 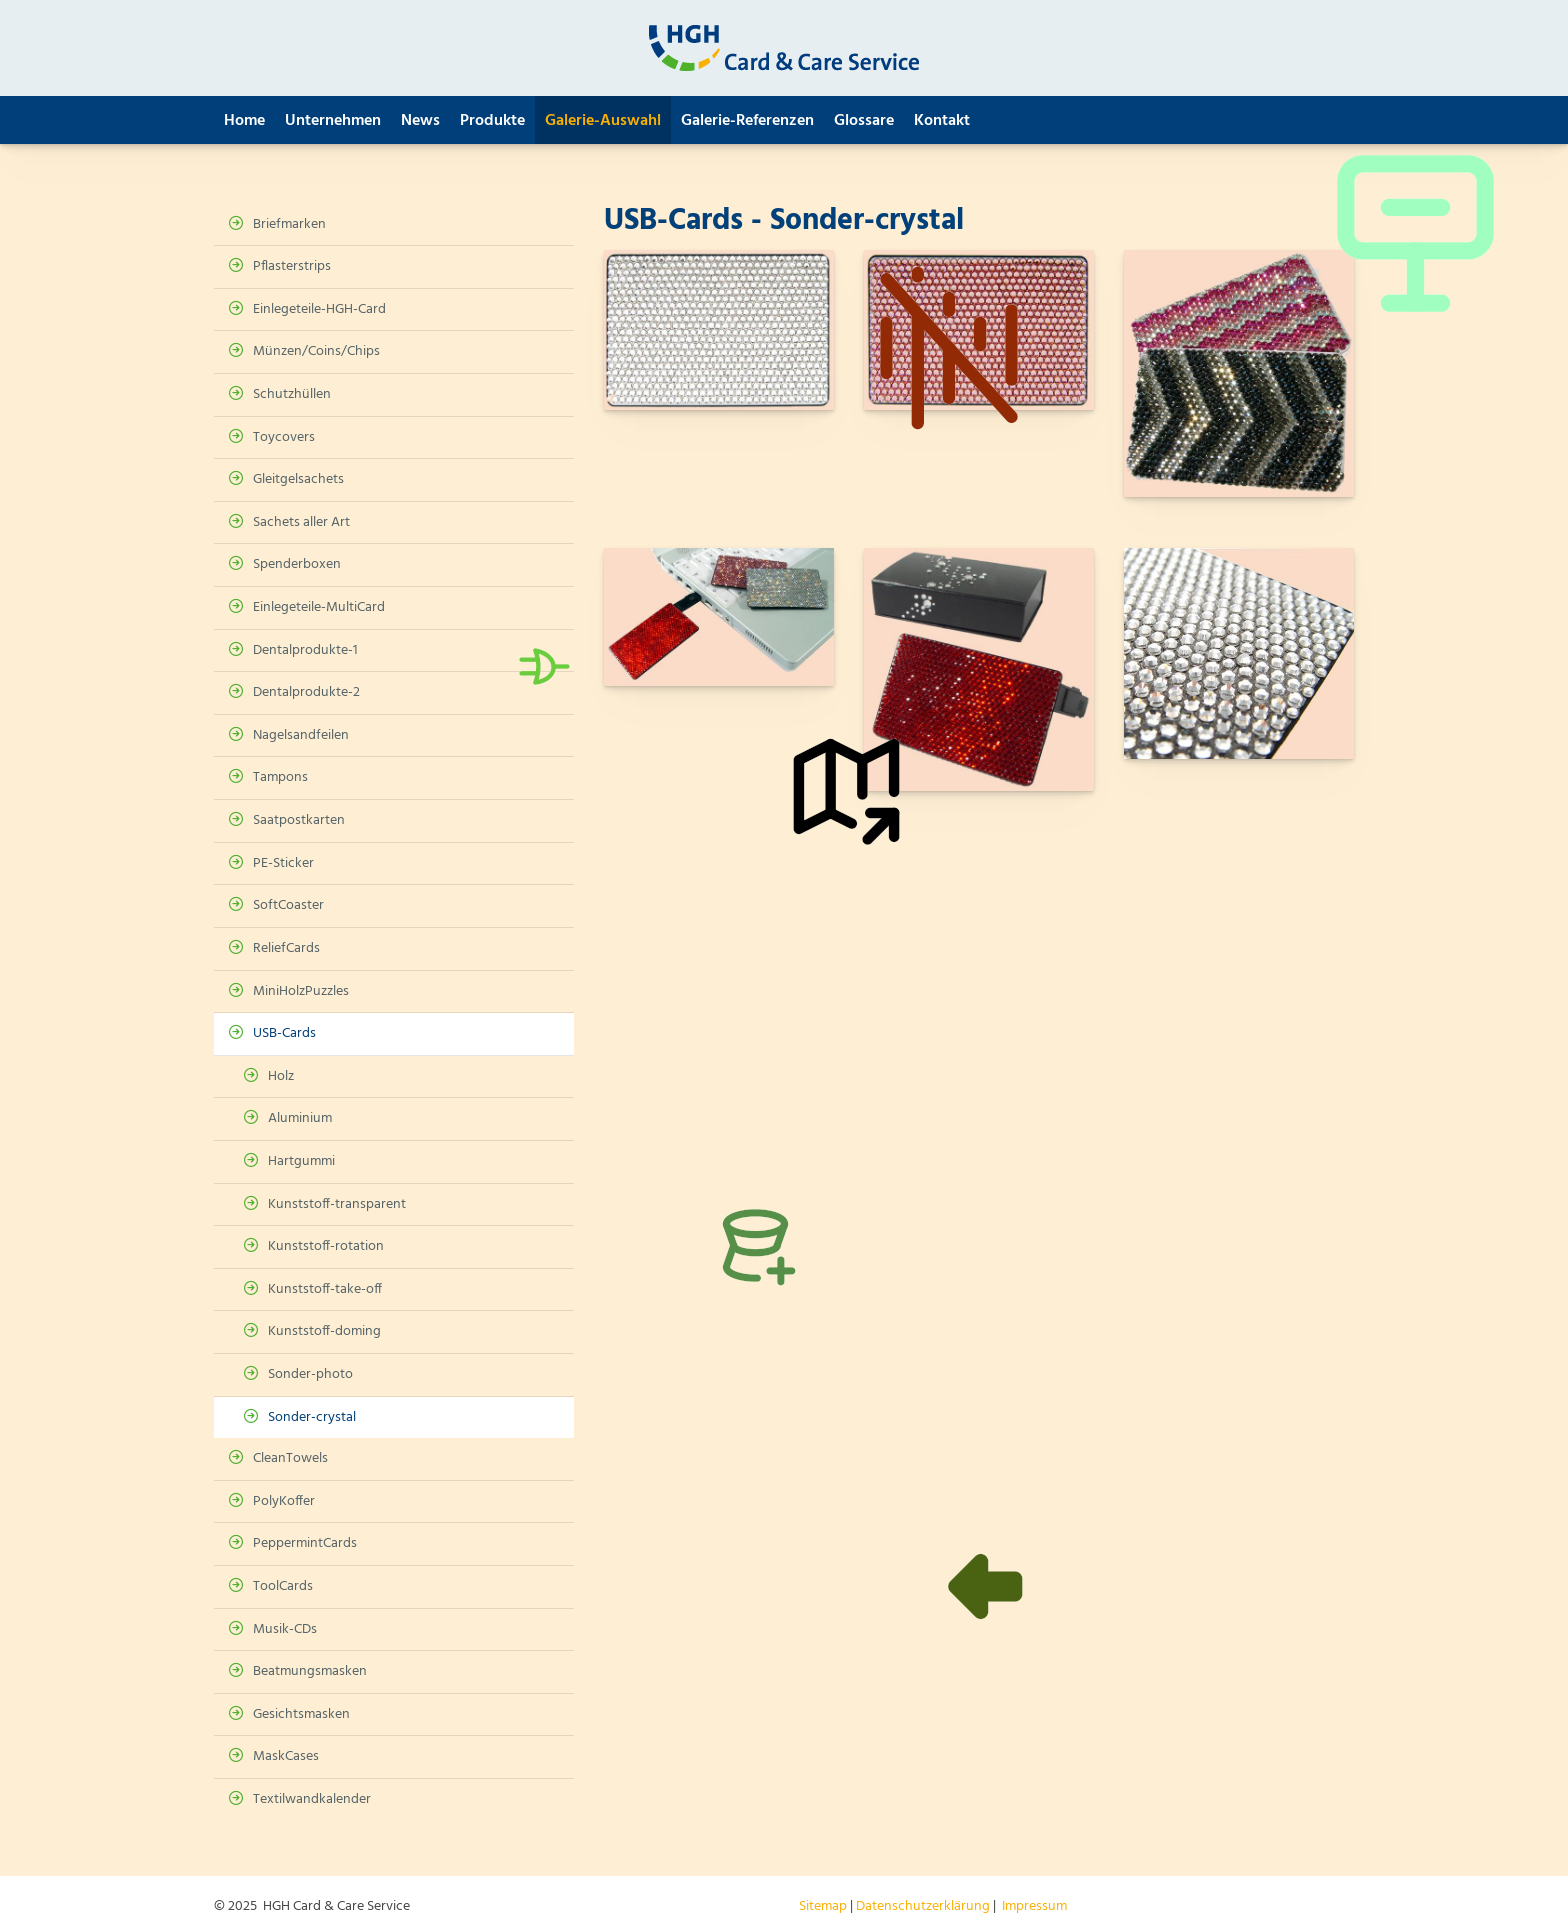 I want to click on mute or disable audio input, so click(x=949, y=348).